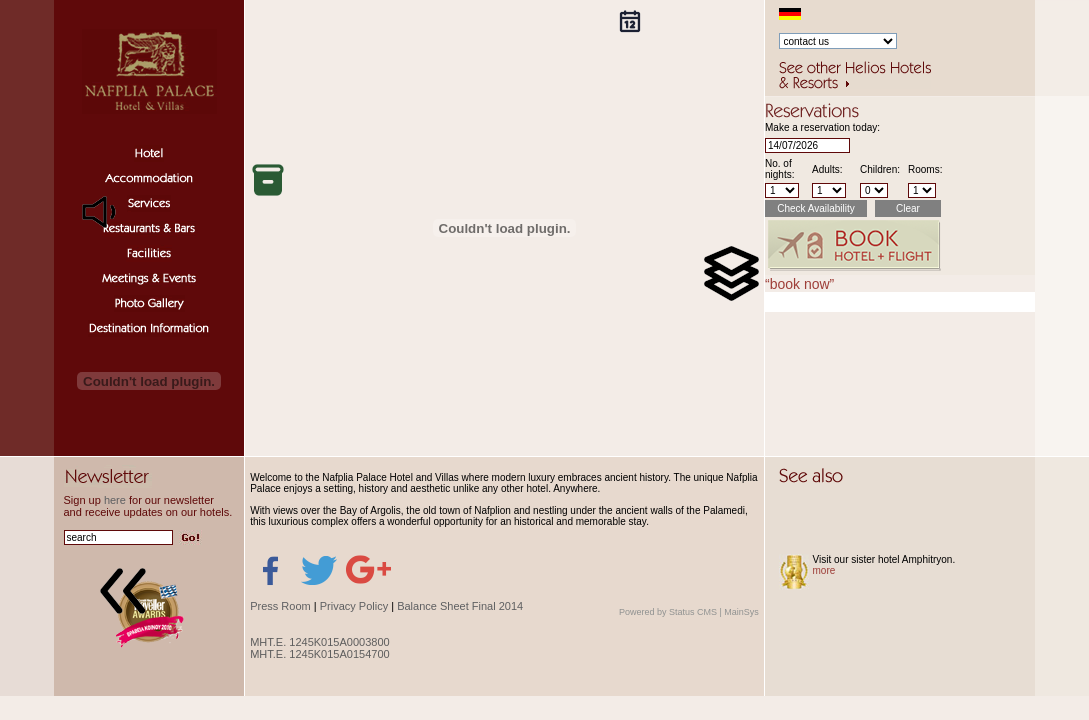  Describe the element at coordinates (123, 591) in the screenshot. I see `go back to previous screen` at that location.